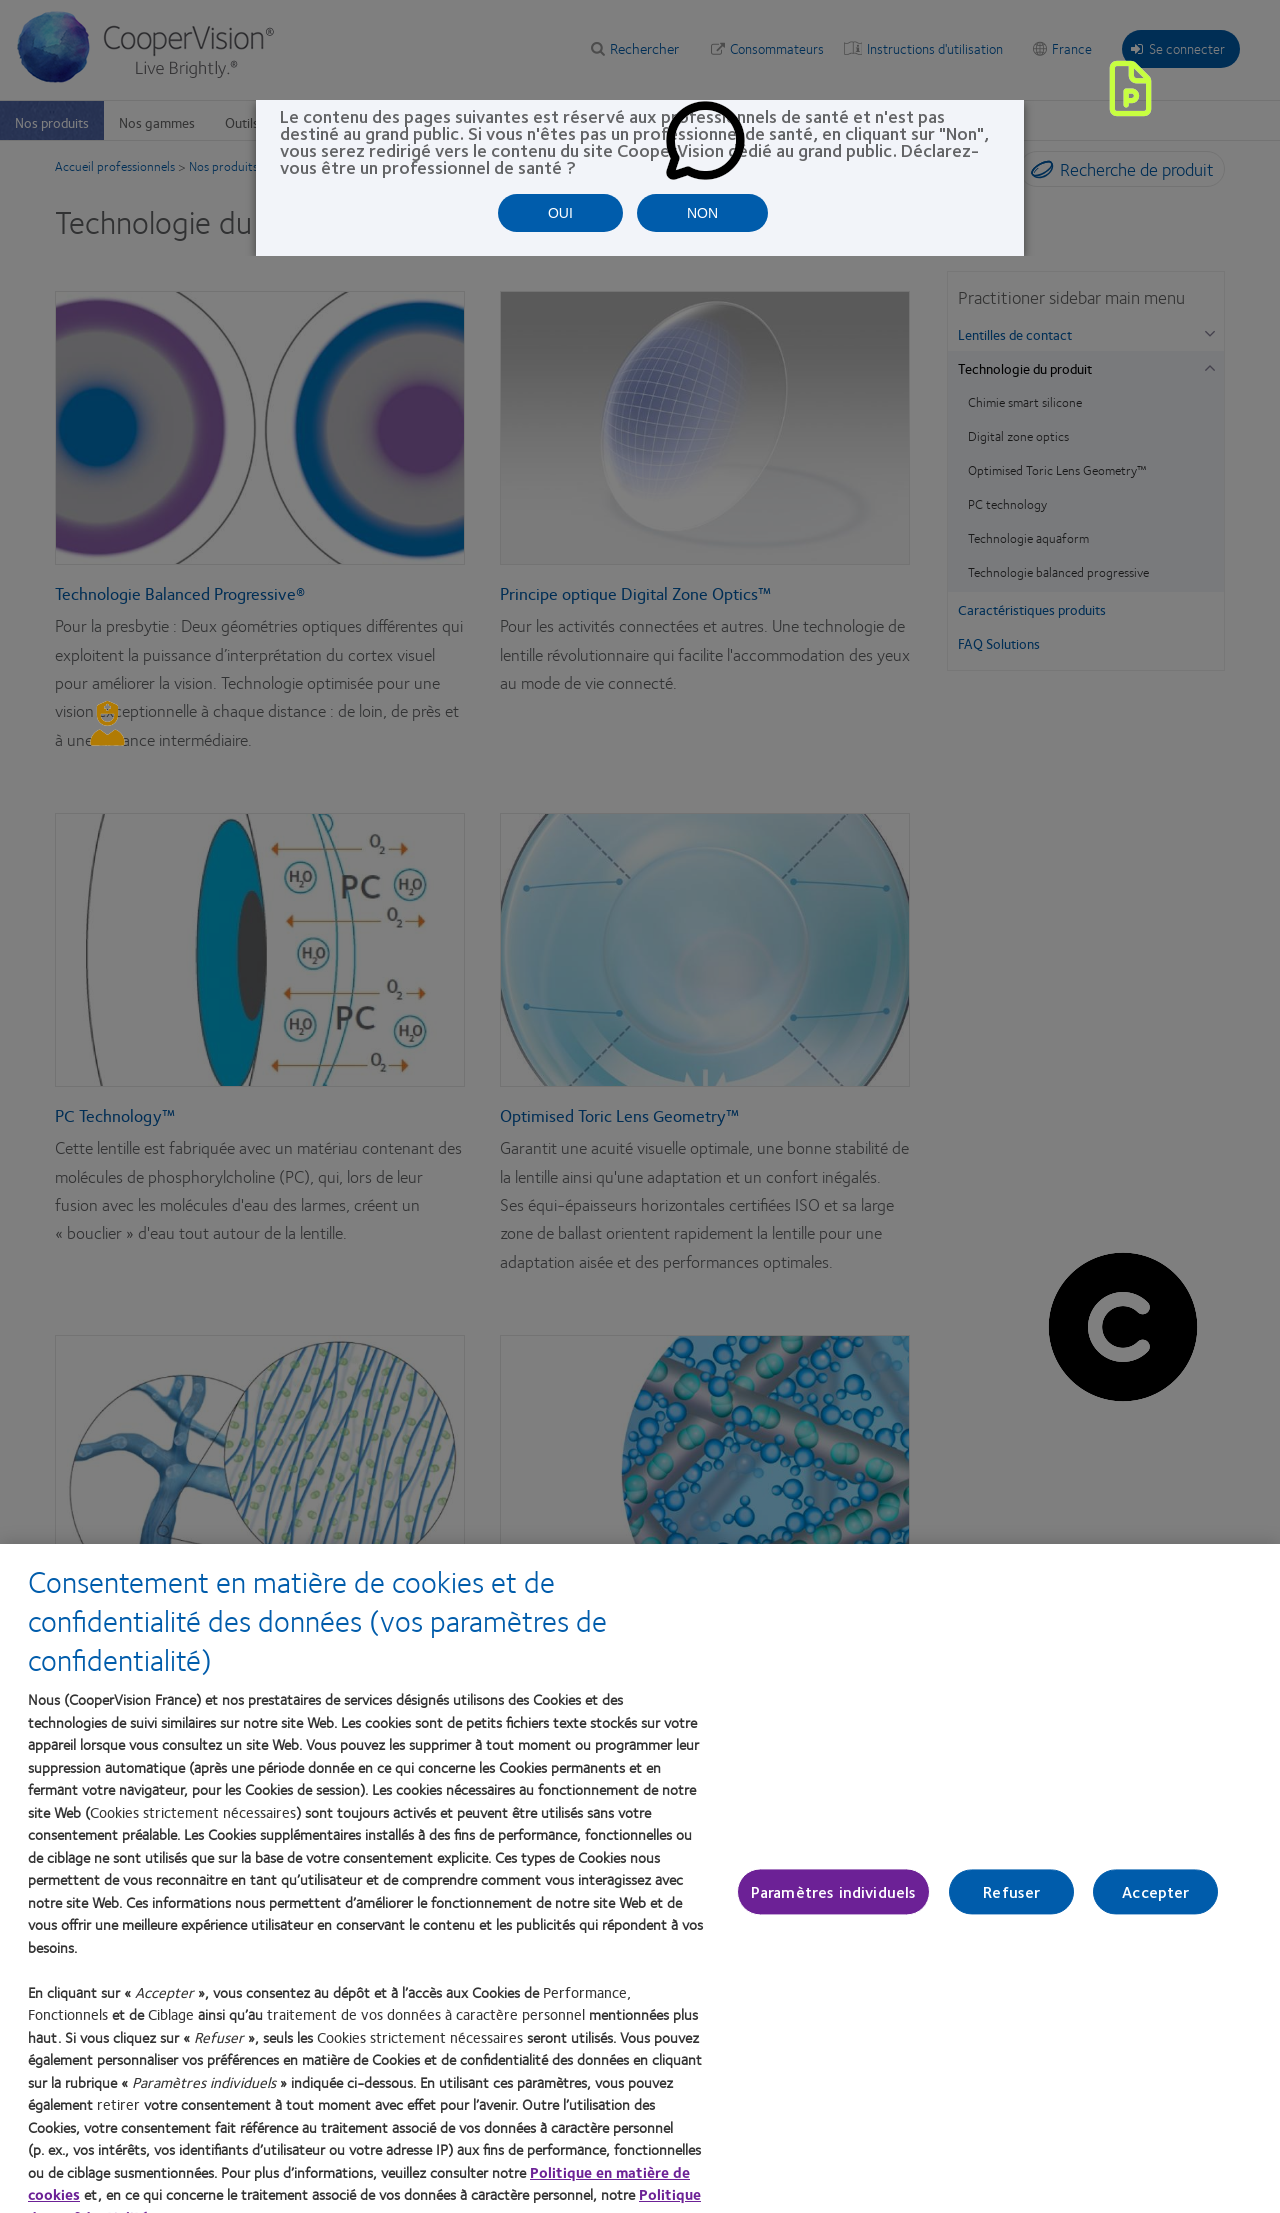  I want to click on open a powerpoint file, so click(1130, 88).